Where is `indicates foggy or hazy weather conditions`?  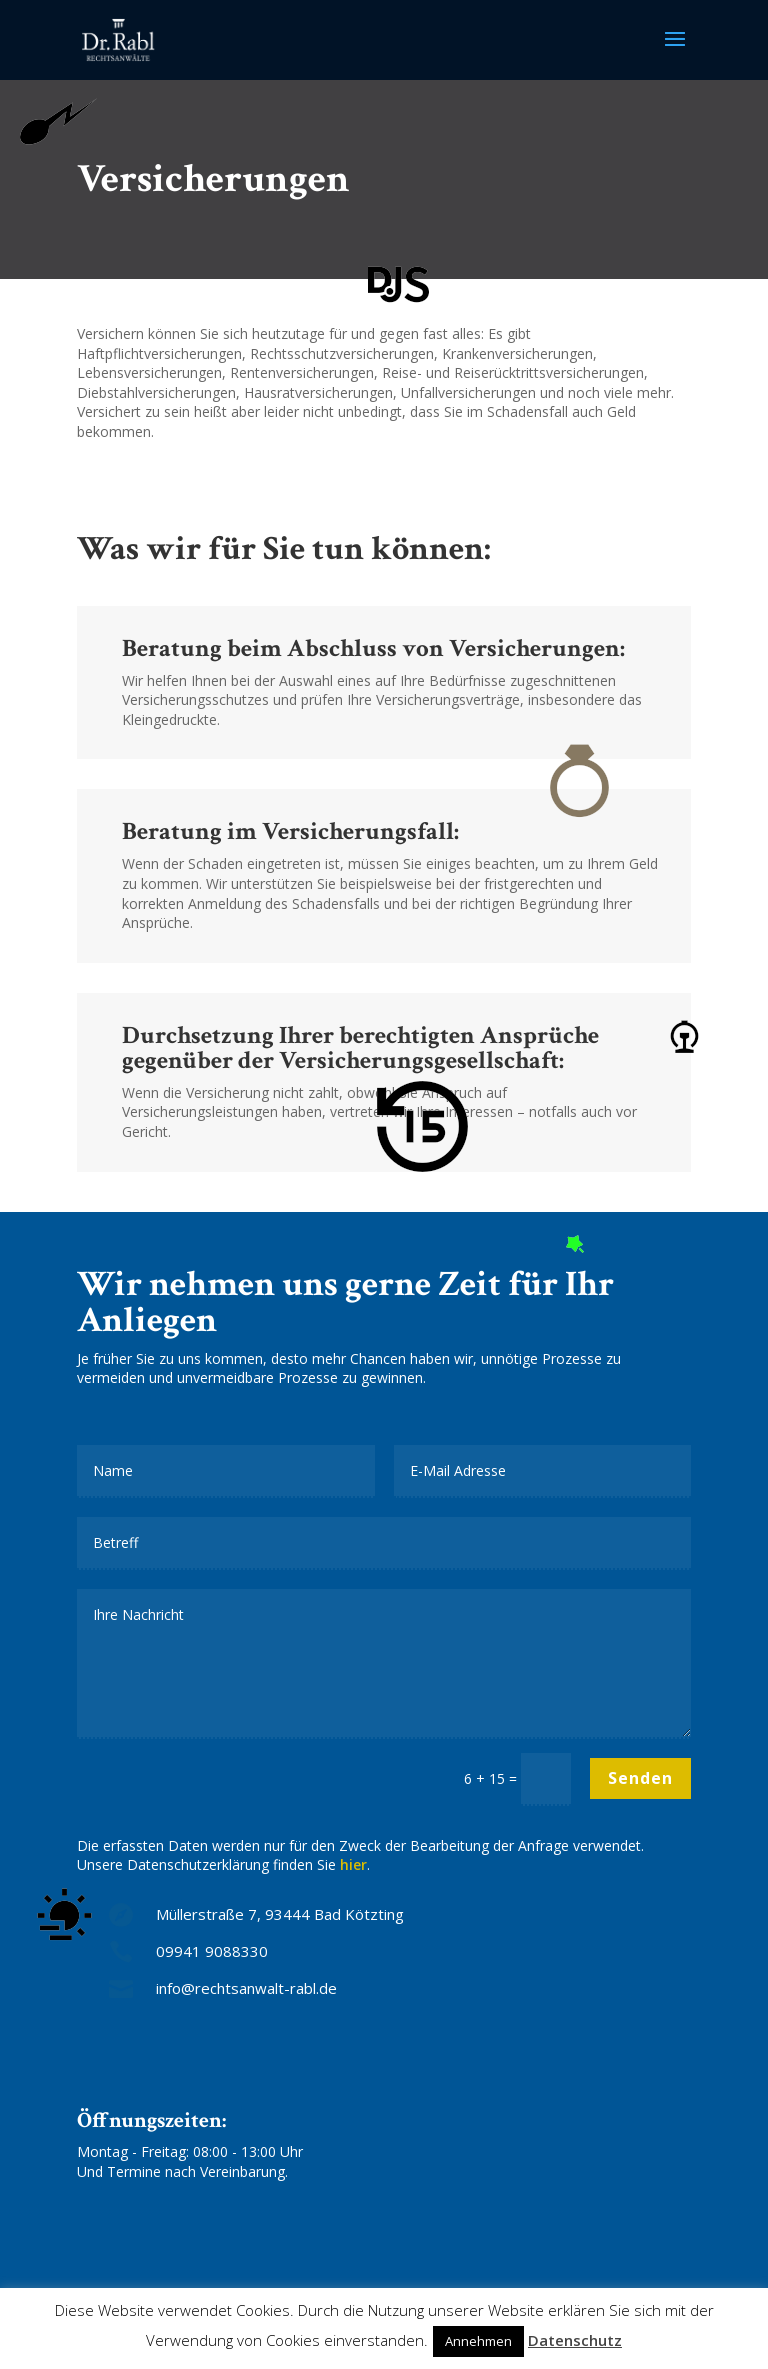 indicates foggy or hazy weather conditions is located at coordinates (64, 1915).